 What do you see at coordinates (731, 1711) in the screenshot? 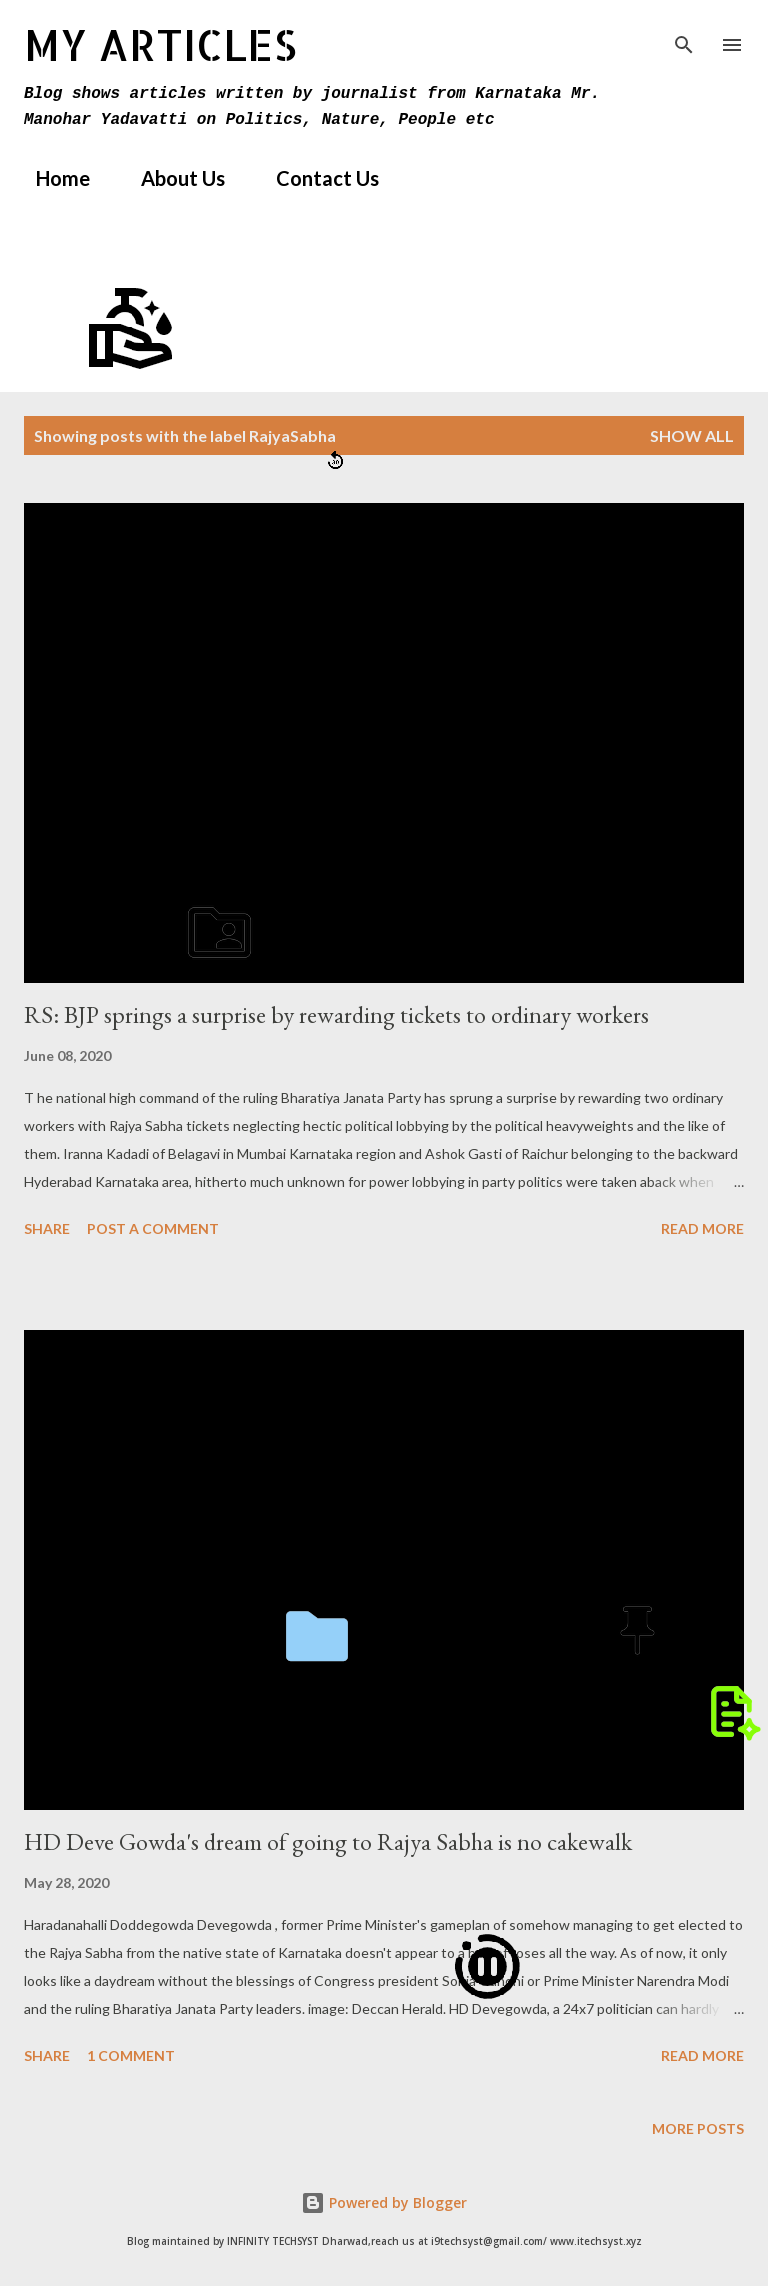
I see `generate AI-powered text or document` at bounding box center [731, 1711].